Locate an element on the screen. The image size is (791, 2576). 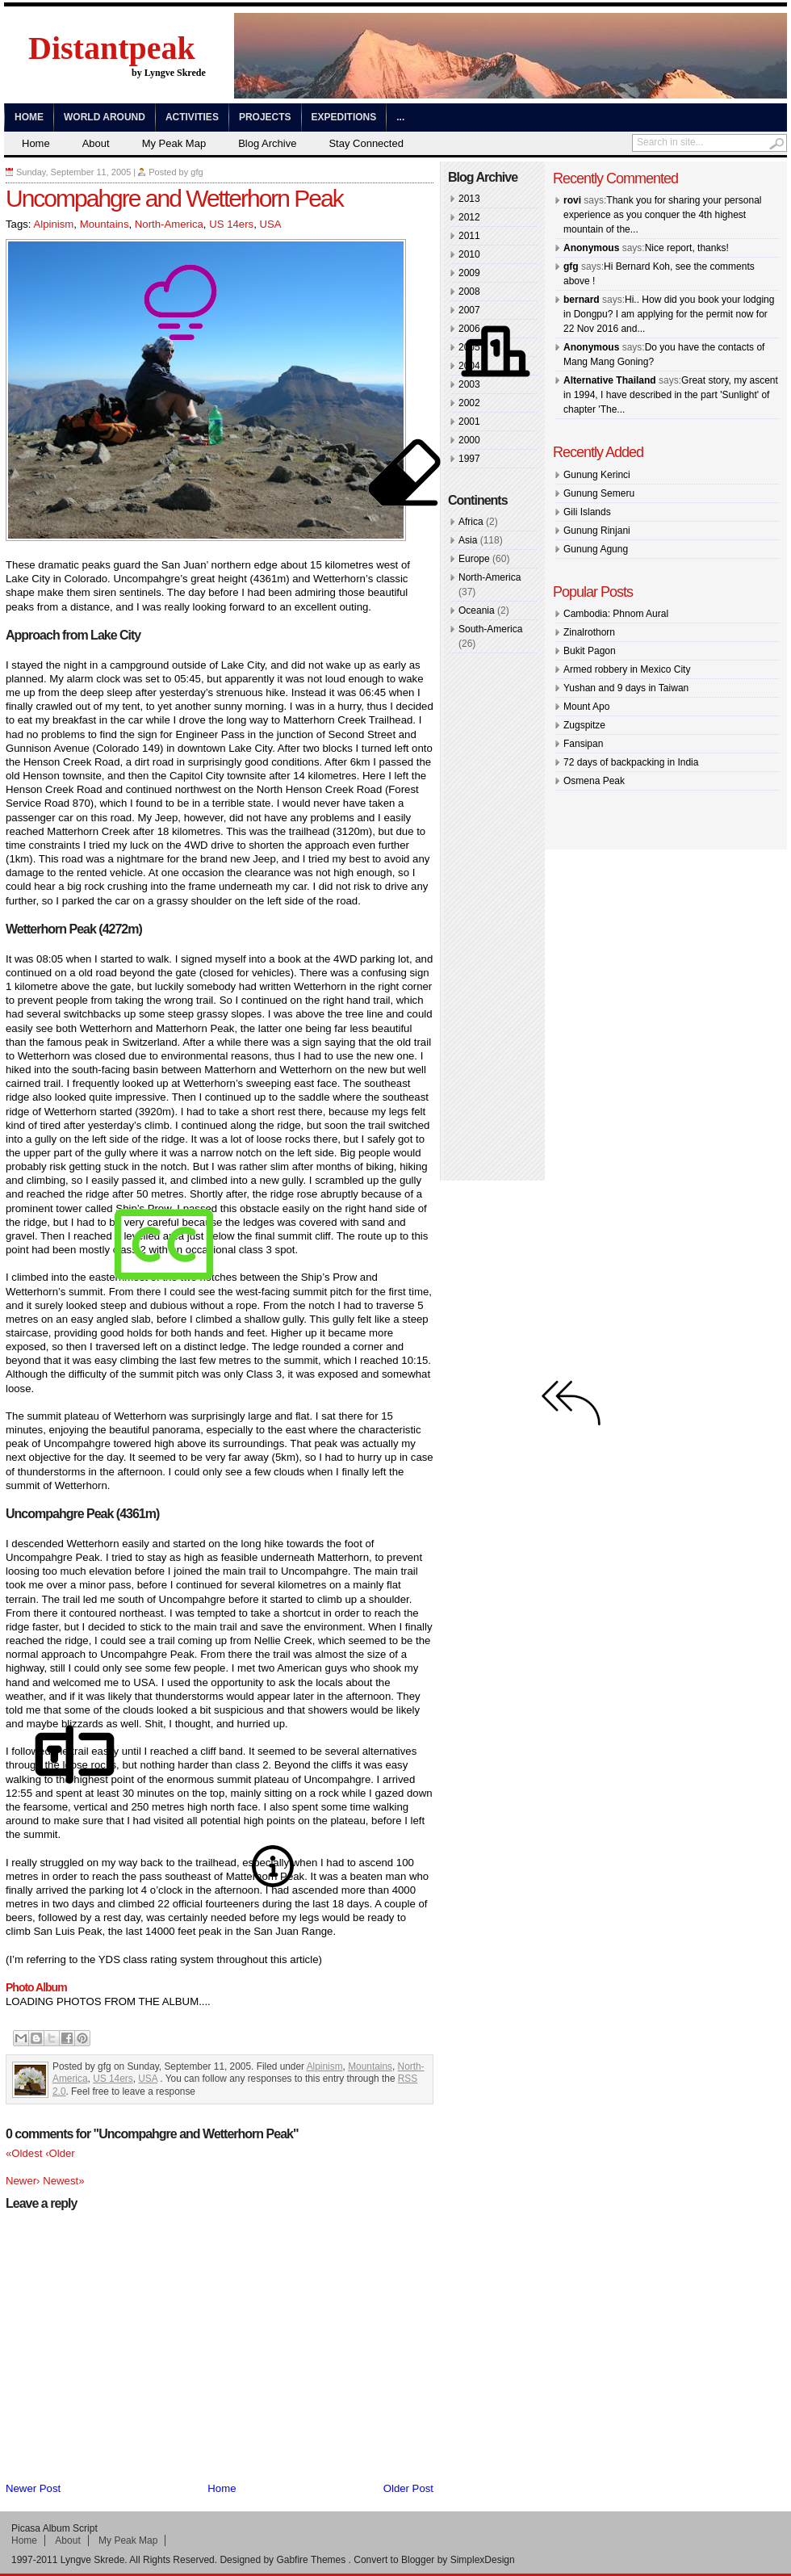
enable closed captions for video content is located at coordinates (164, 1244).